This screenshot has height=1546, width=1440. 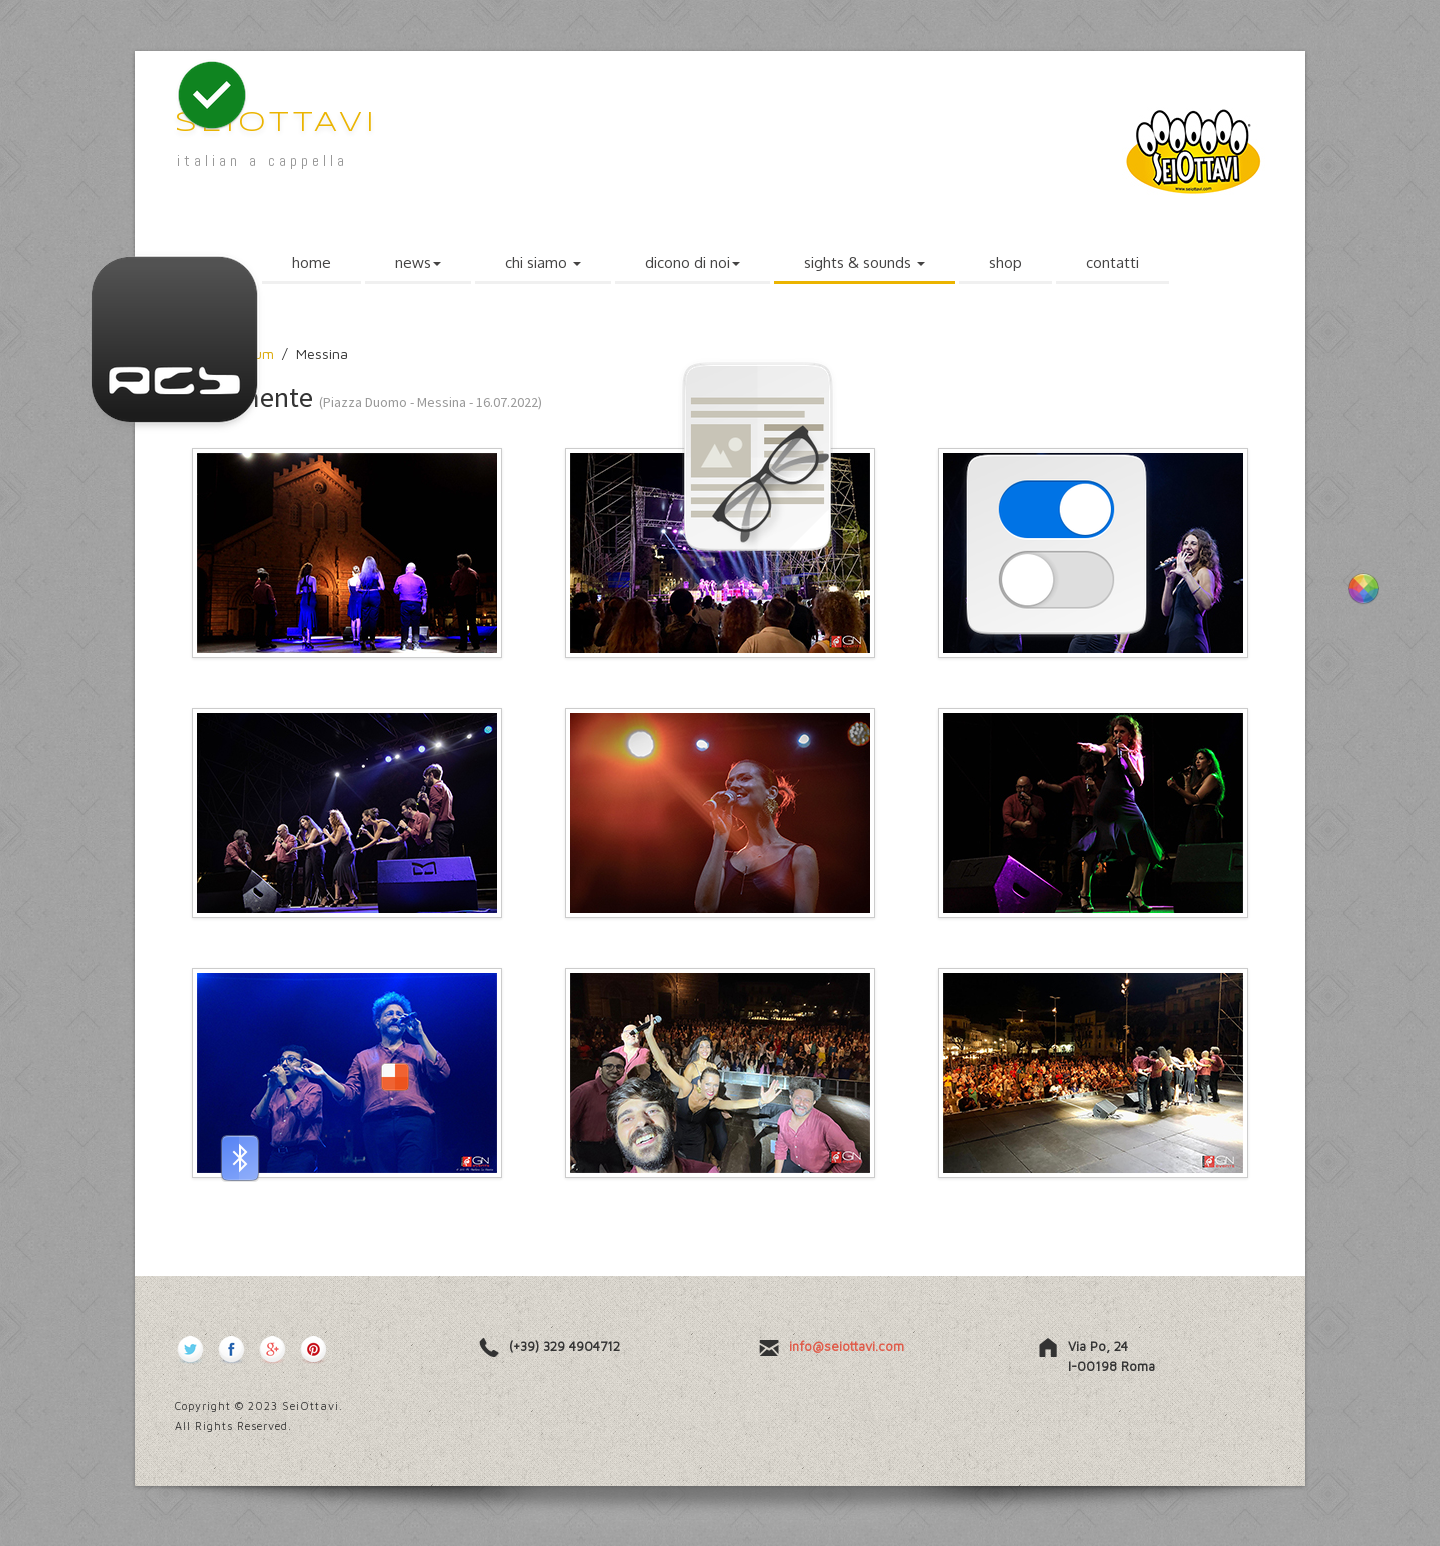 What do you see at coordinates (1056, 544) in the screenshot?
I see `open system settings or preferences` at bounding box center [1056, 544].